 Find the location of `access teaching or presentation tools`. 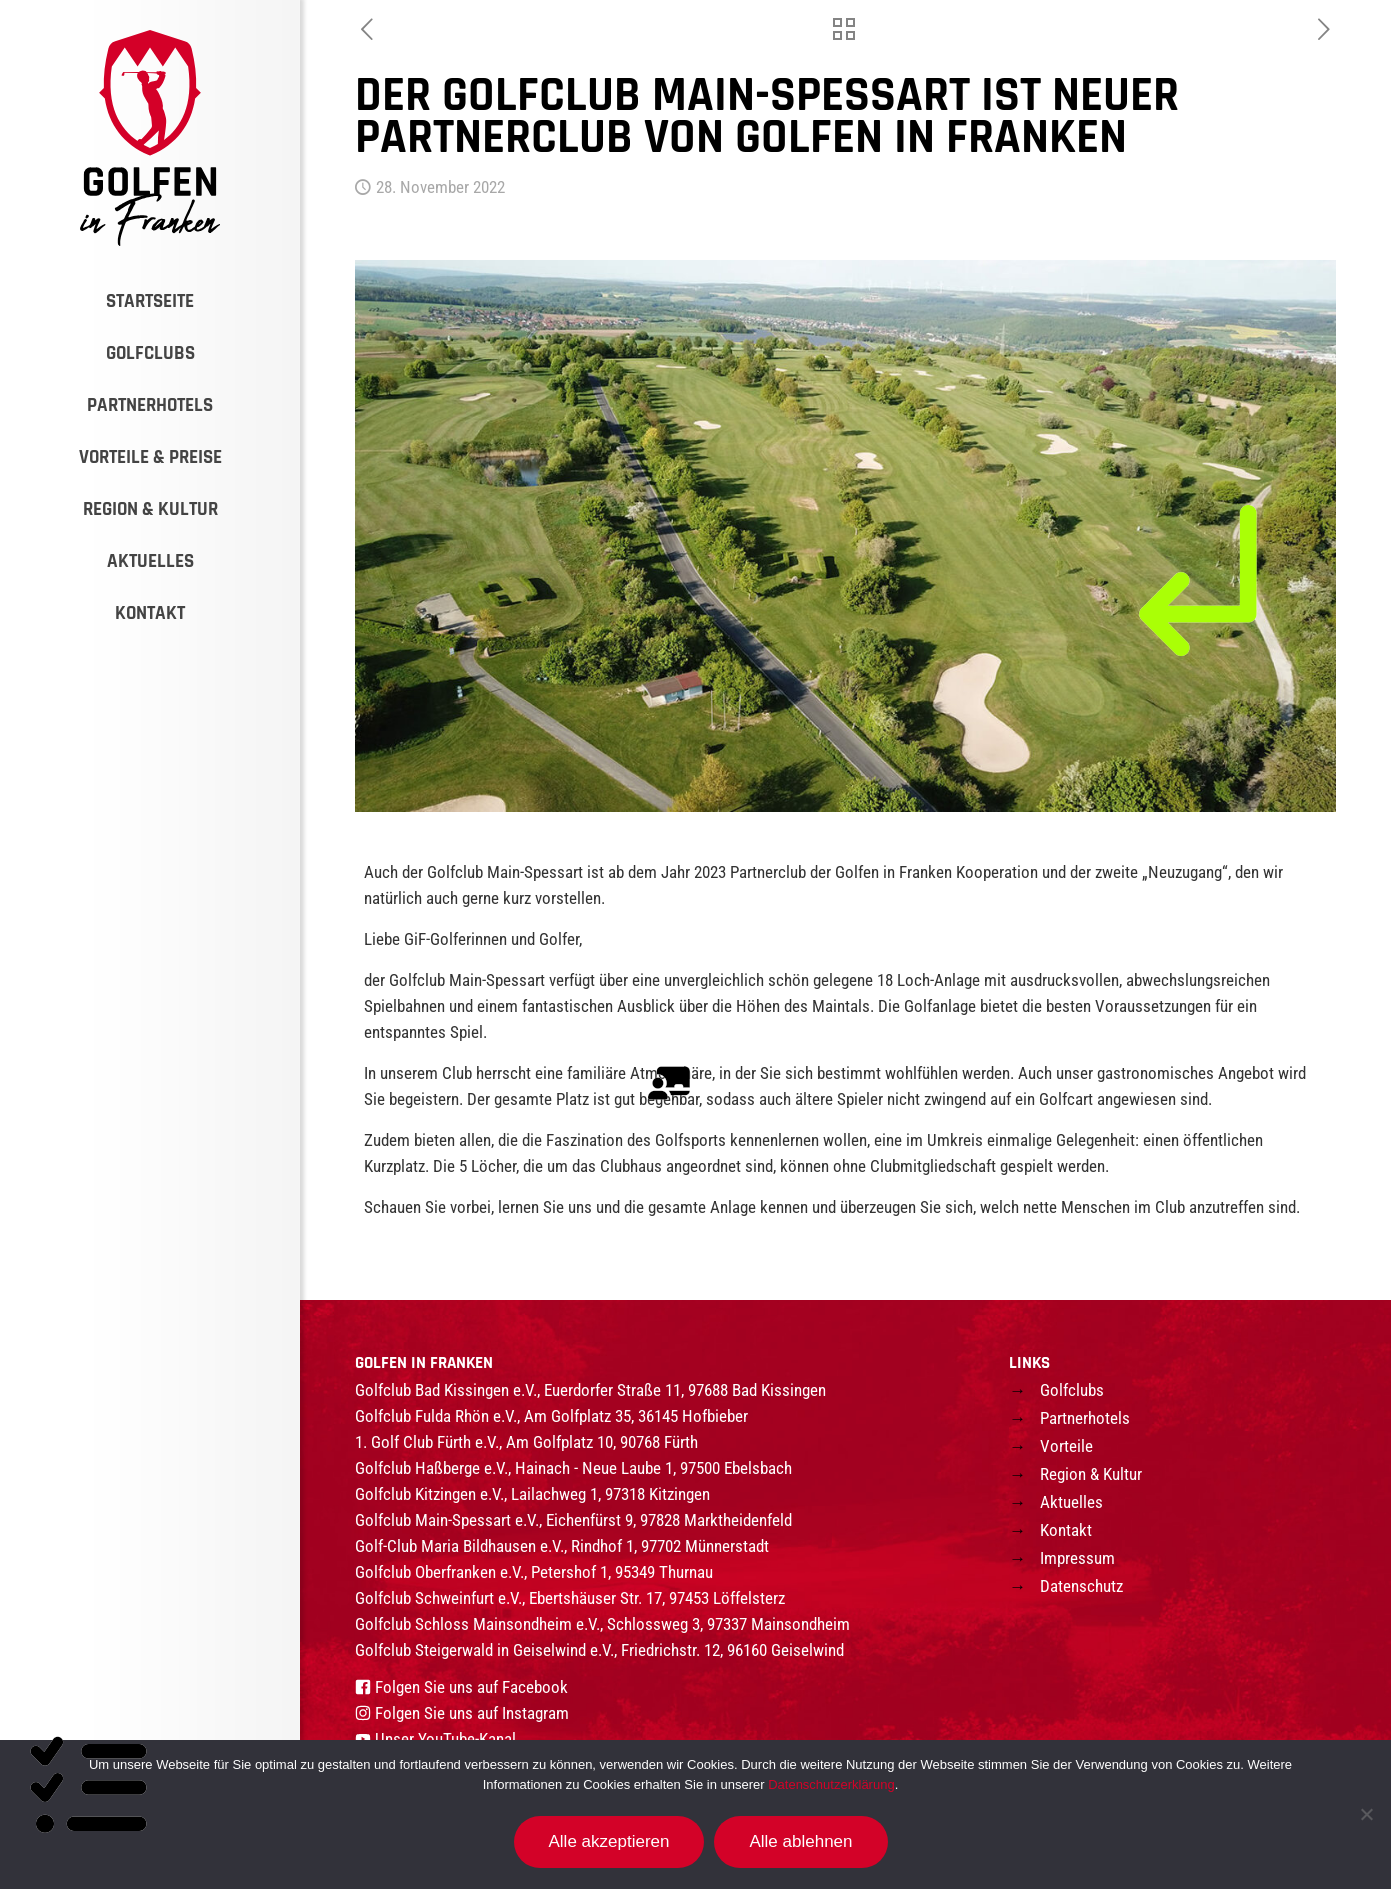

access teaching or presentation tools is located at coordinates (670, 1082).